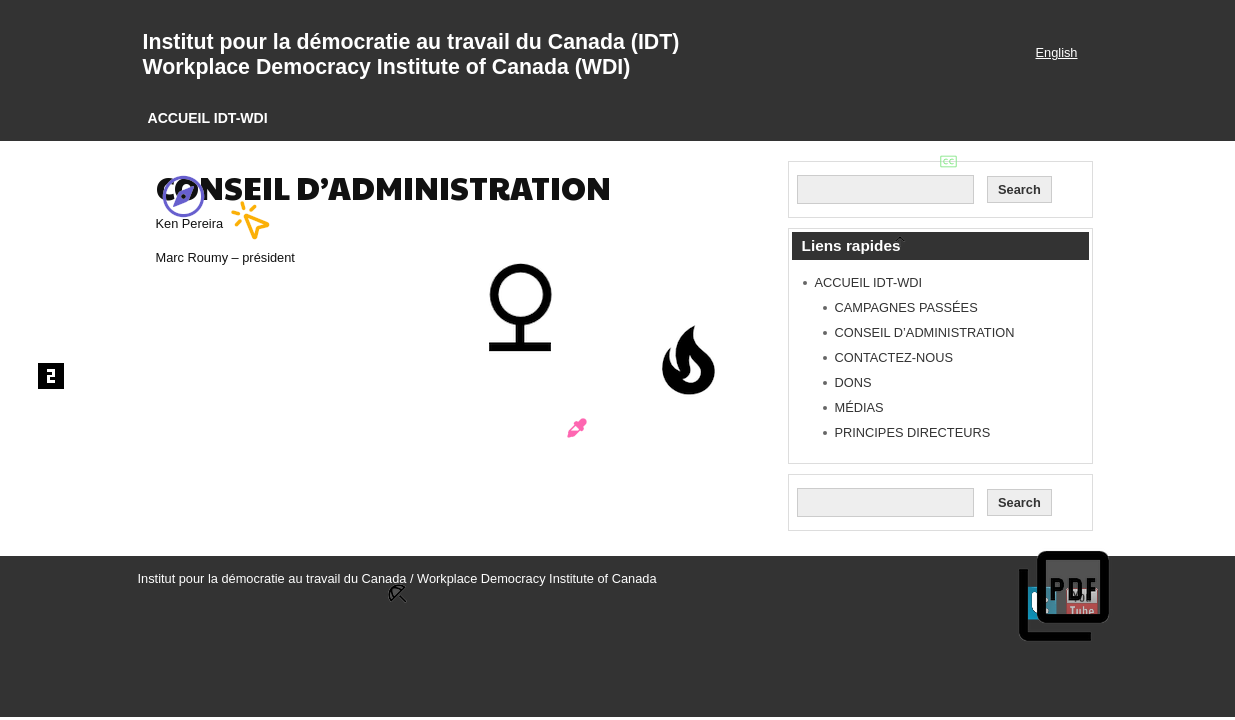  What do you see at coordinates (1064, 596) in the screenshot?
I see `save or export as PDF` at bounding box center [1064, 596].